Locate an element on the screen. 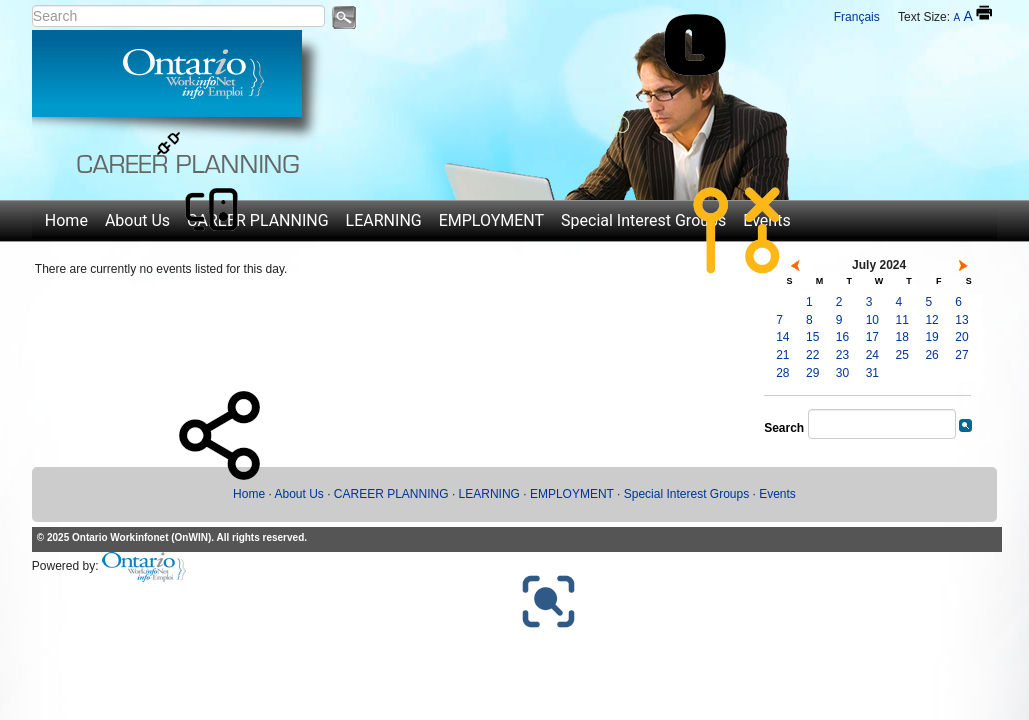 Image resolution: width=1029 pixels, height=720 pixels. disconnect from a device or service is located at coordinates (168, 143).